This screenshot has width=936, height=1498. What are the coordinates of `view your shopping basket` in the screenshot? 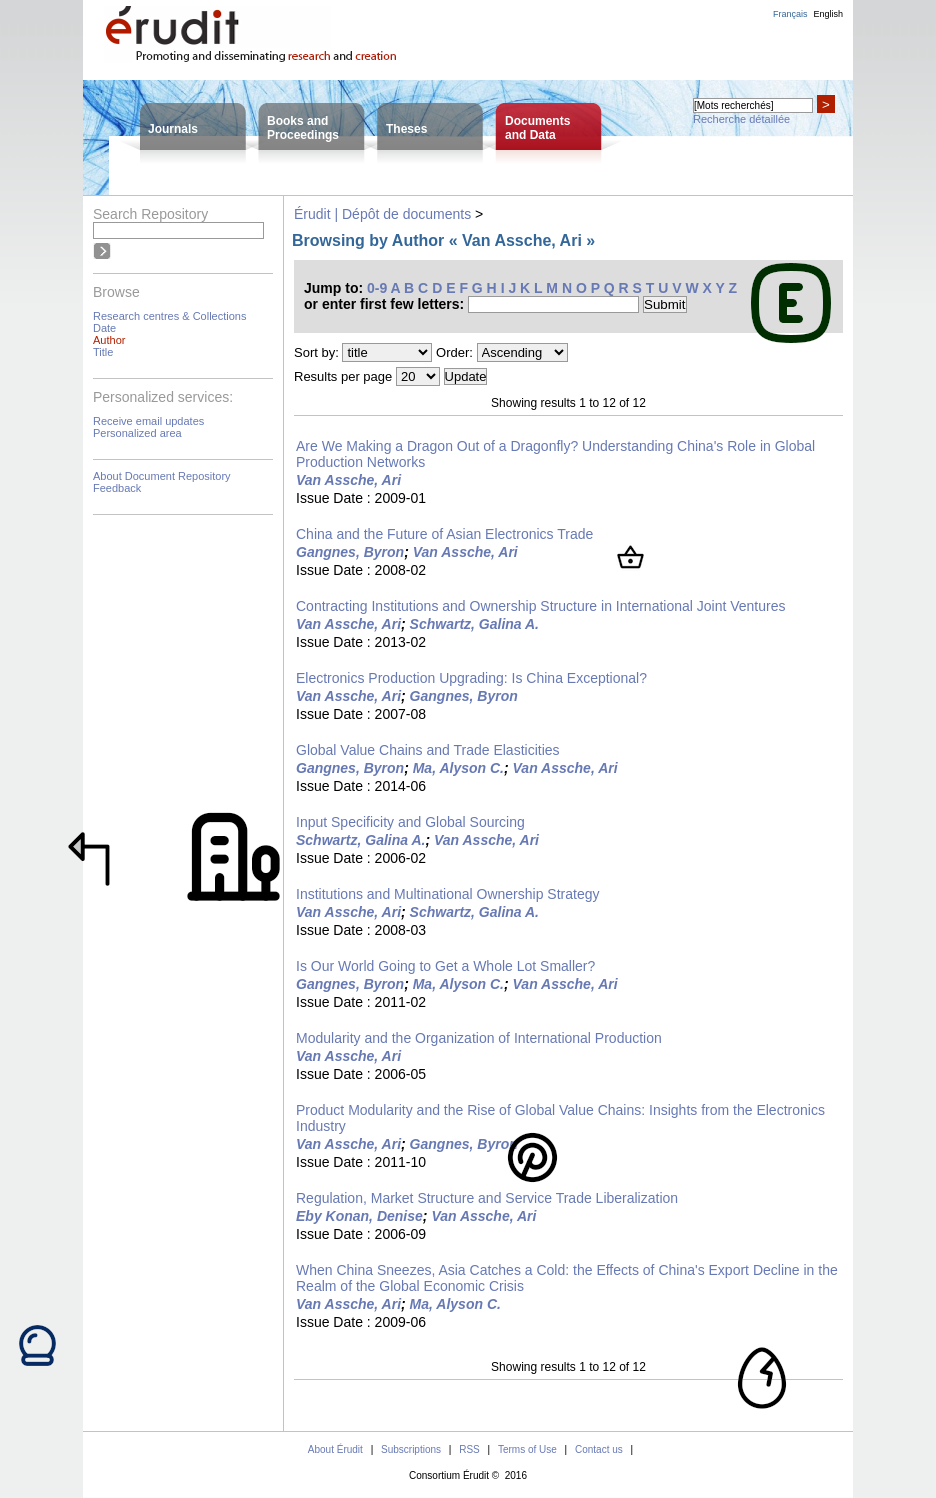 It's located at (630, 557).